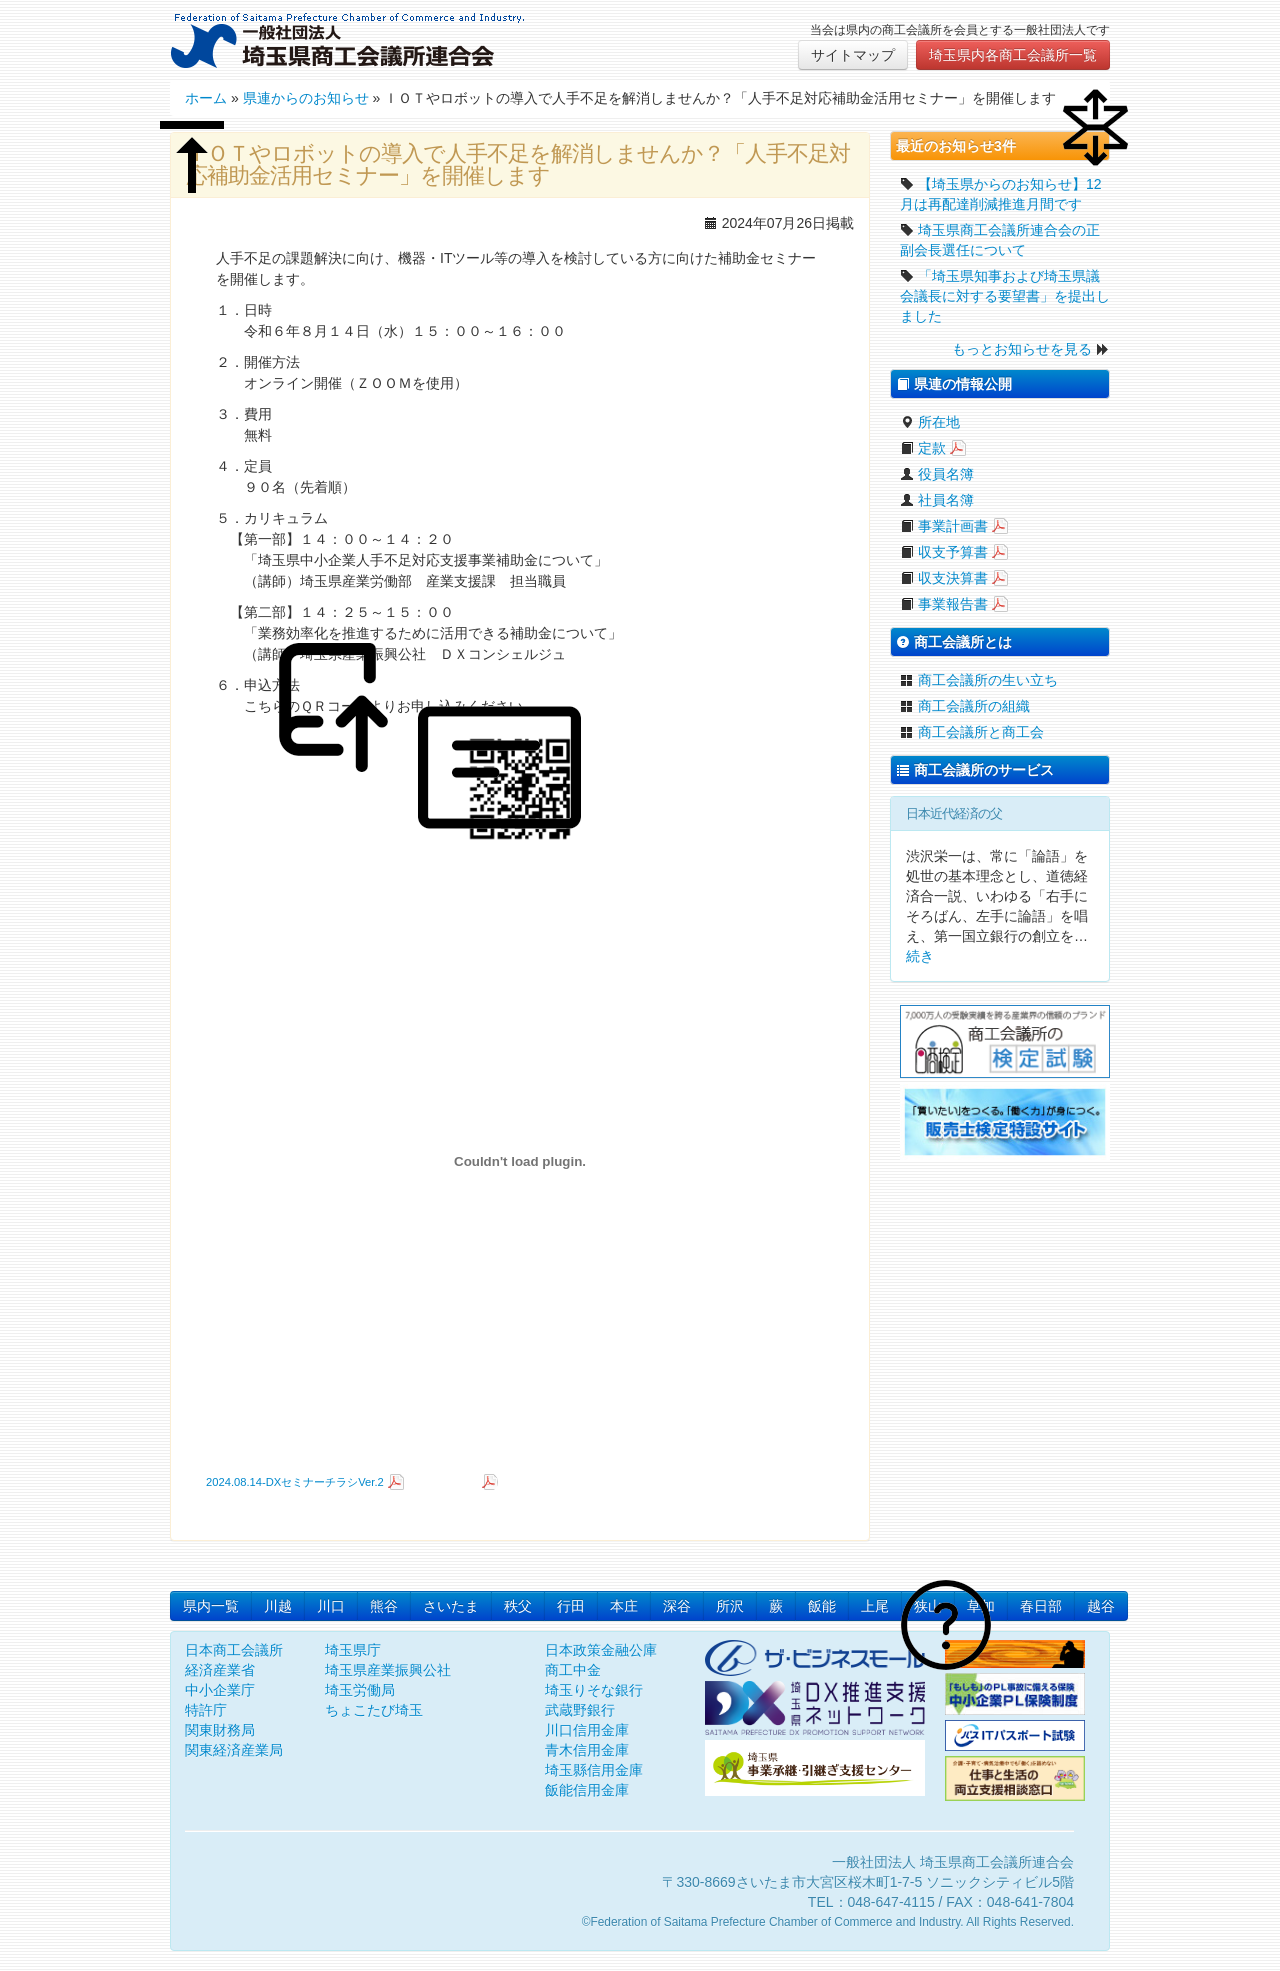 This screenshot has height=1971, width=1280. Describe the element at coordinates (192, 157) in the screenshot. I see `align content to top` at that location.